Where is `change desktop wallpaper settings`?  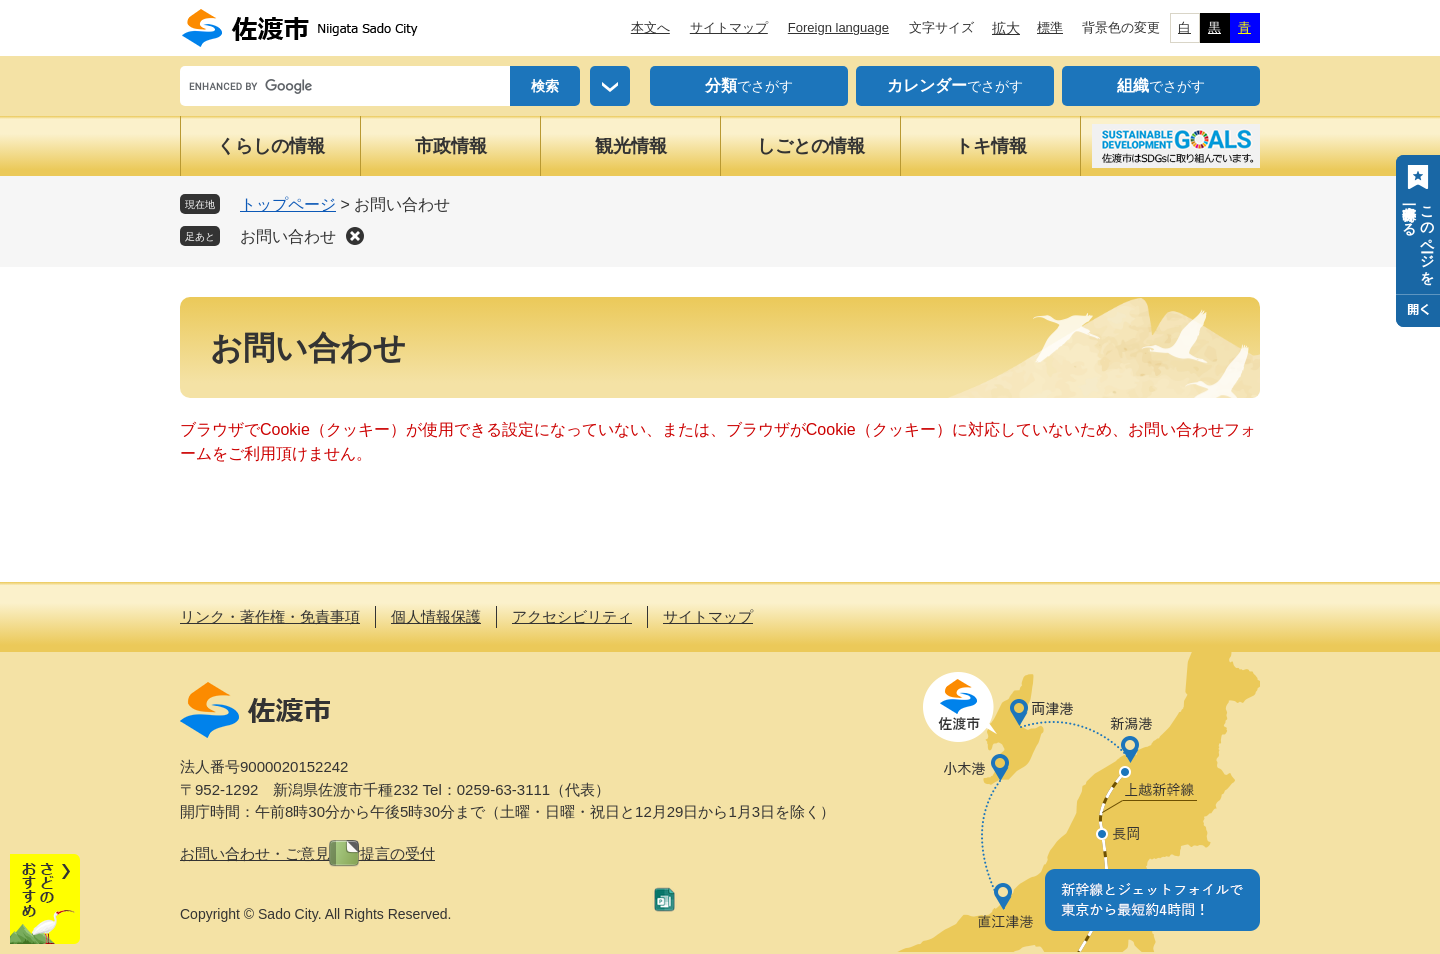
change desktop wallpaper settings is located at coordinates (344, 853).